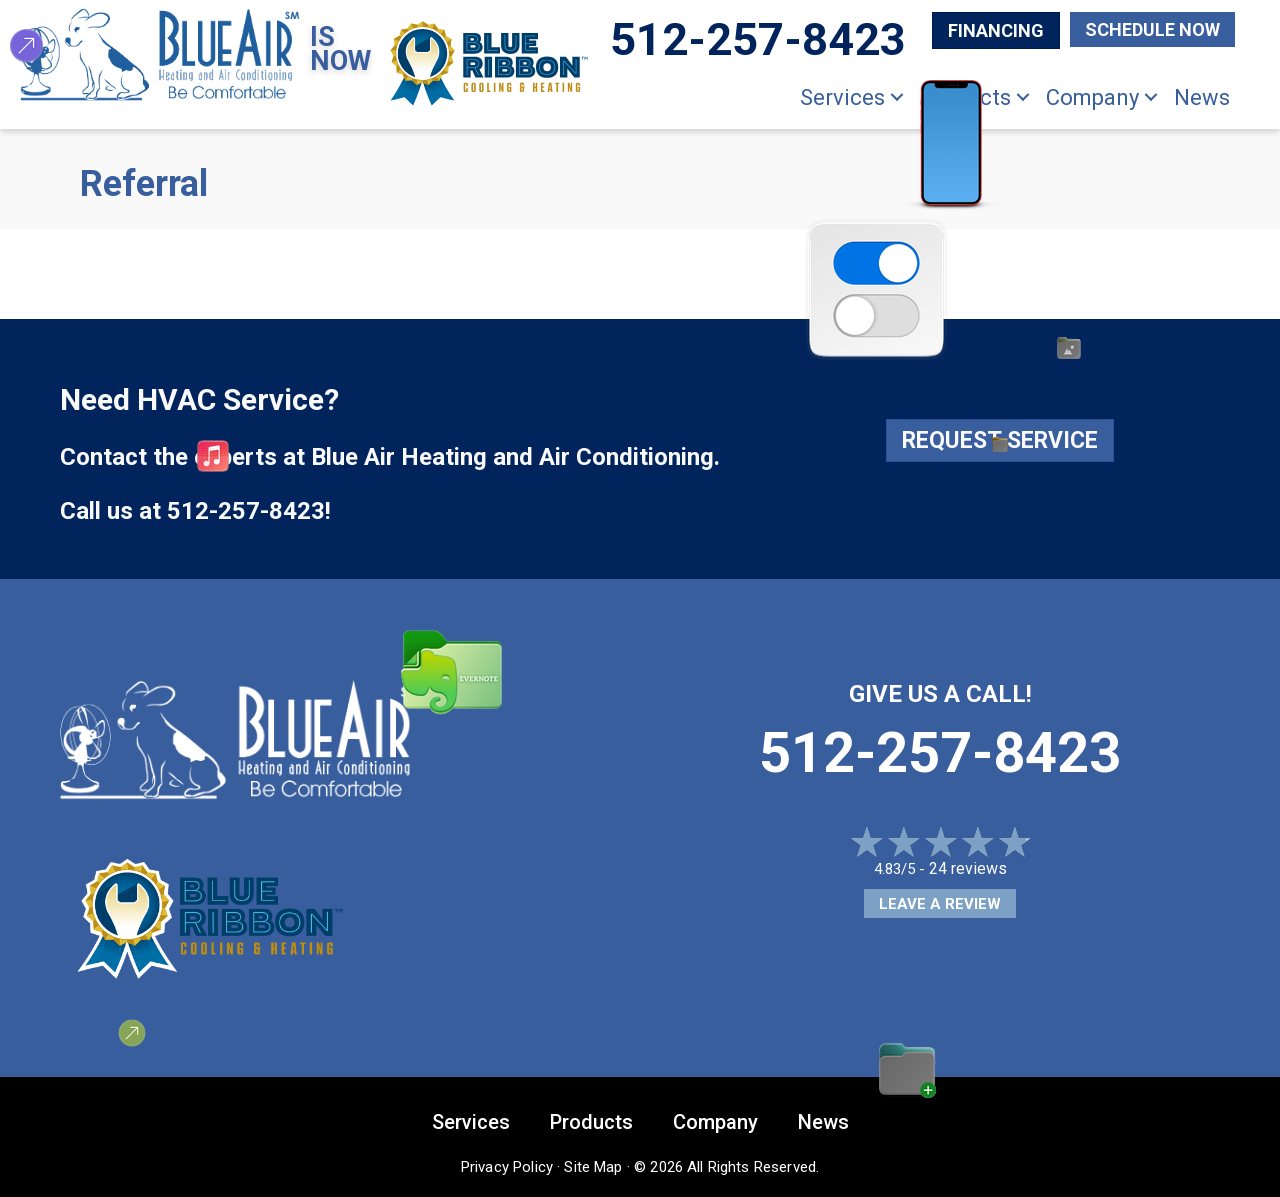 Image resolution: width=1280 pixels, height=1197 pixels. What do you see at coordinates (213, 456) in the screenshot?
I see `open the music player app` at bounding box center [213, 456].